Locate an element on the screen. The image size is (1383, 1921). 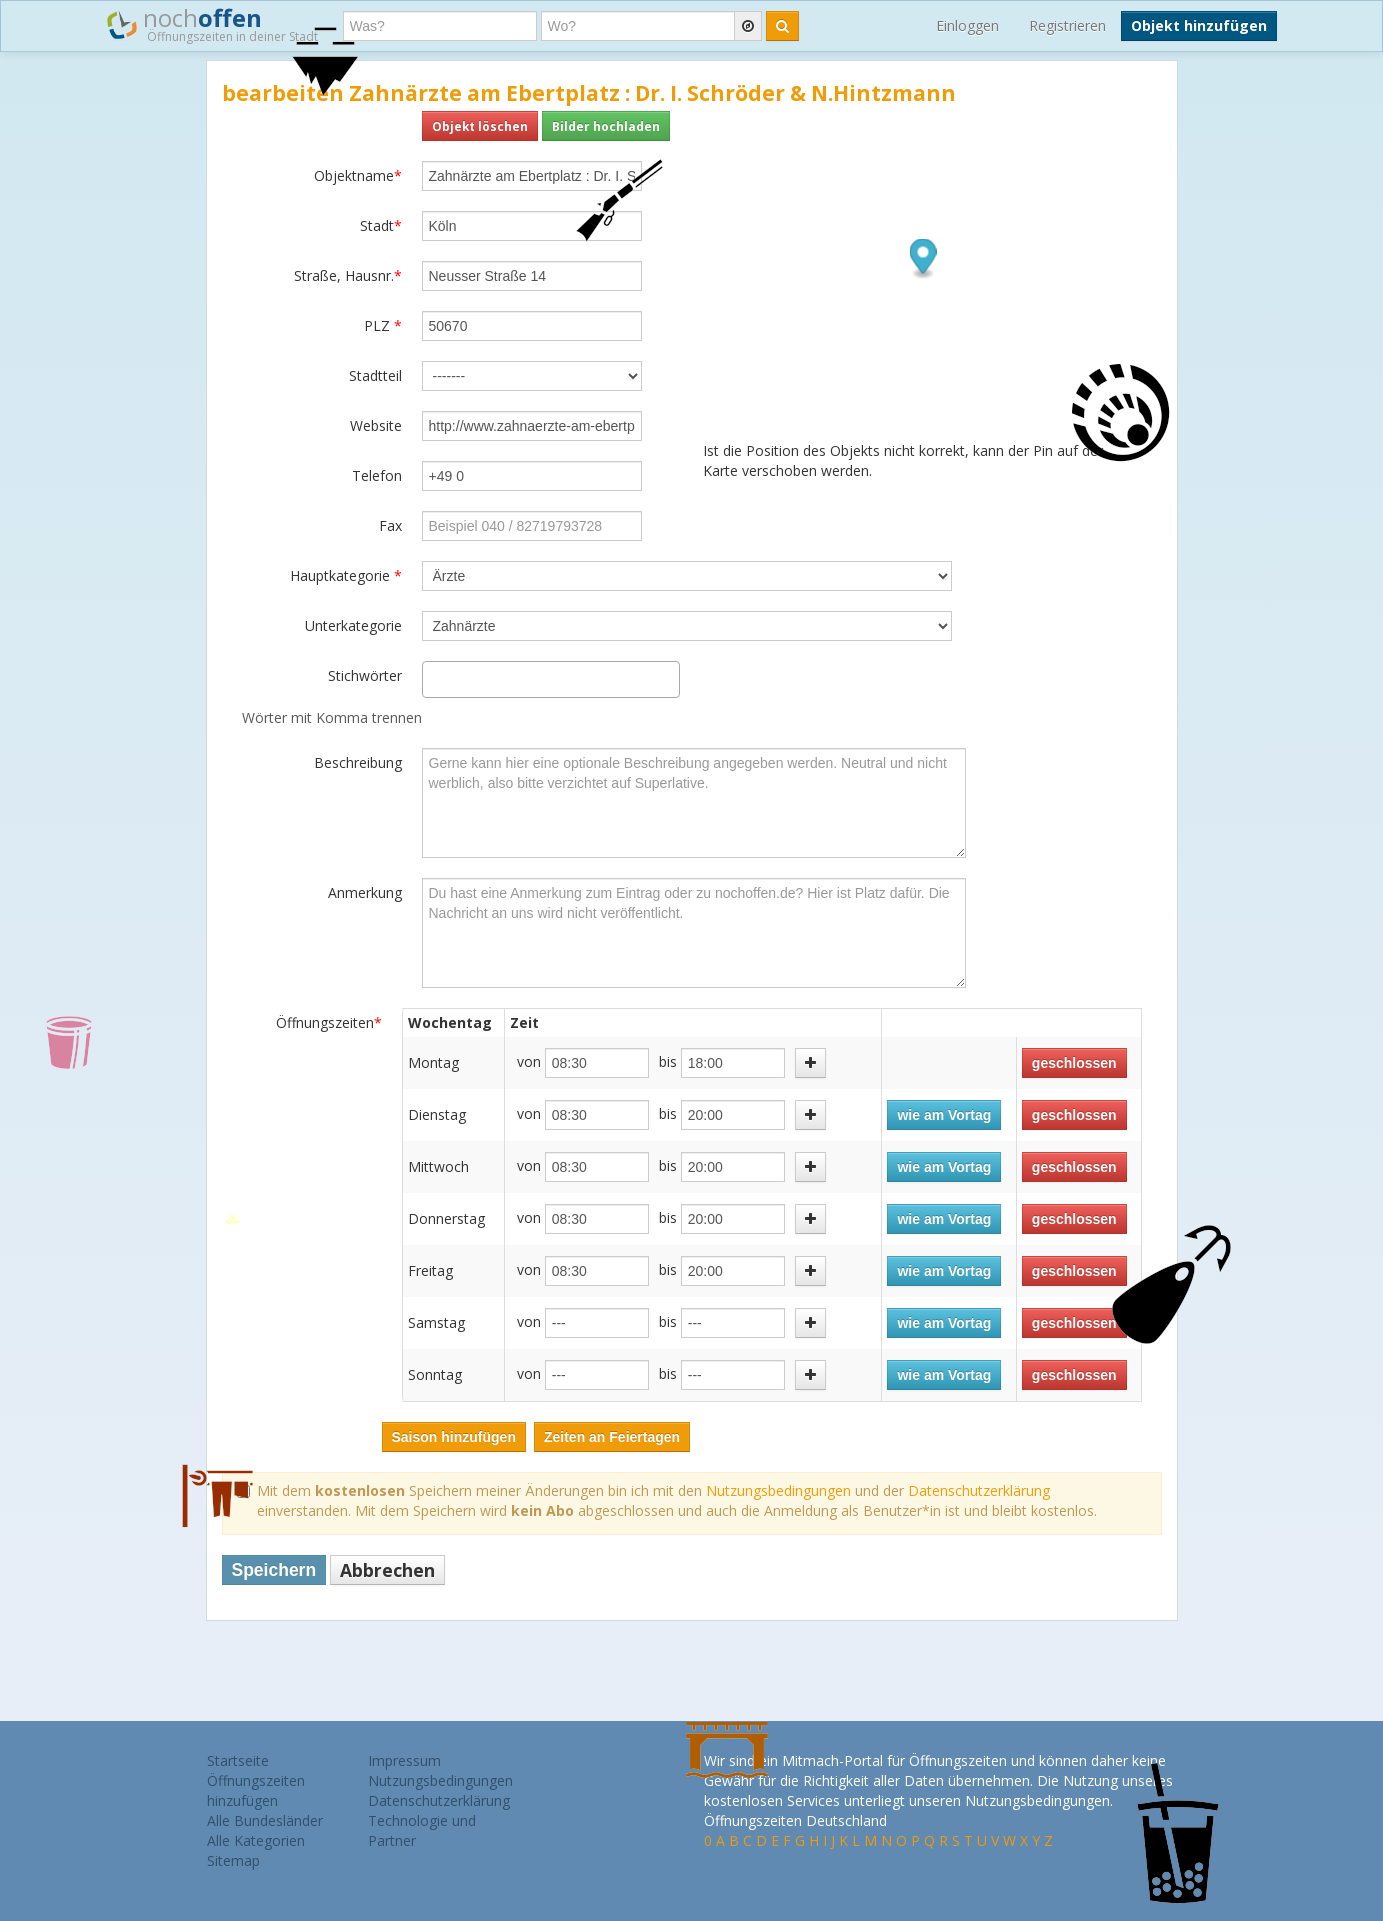
select cowboy or western theme is located at coordinates (232, 1219).